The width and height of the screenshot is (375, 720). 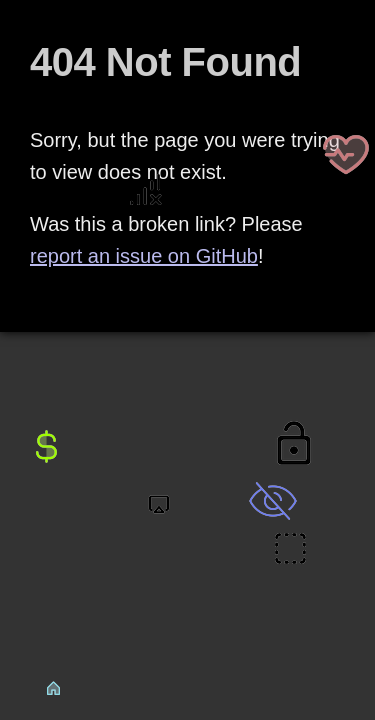 I want to click on navigate to home screen, so click(x=53, y=688).